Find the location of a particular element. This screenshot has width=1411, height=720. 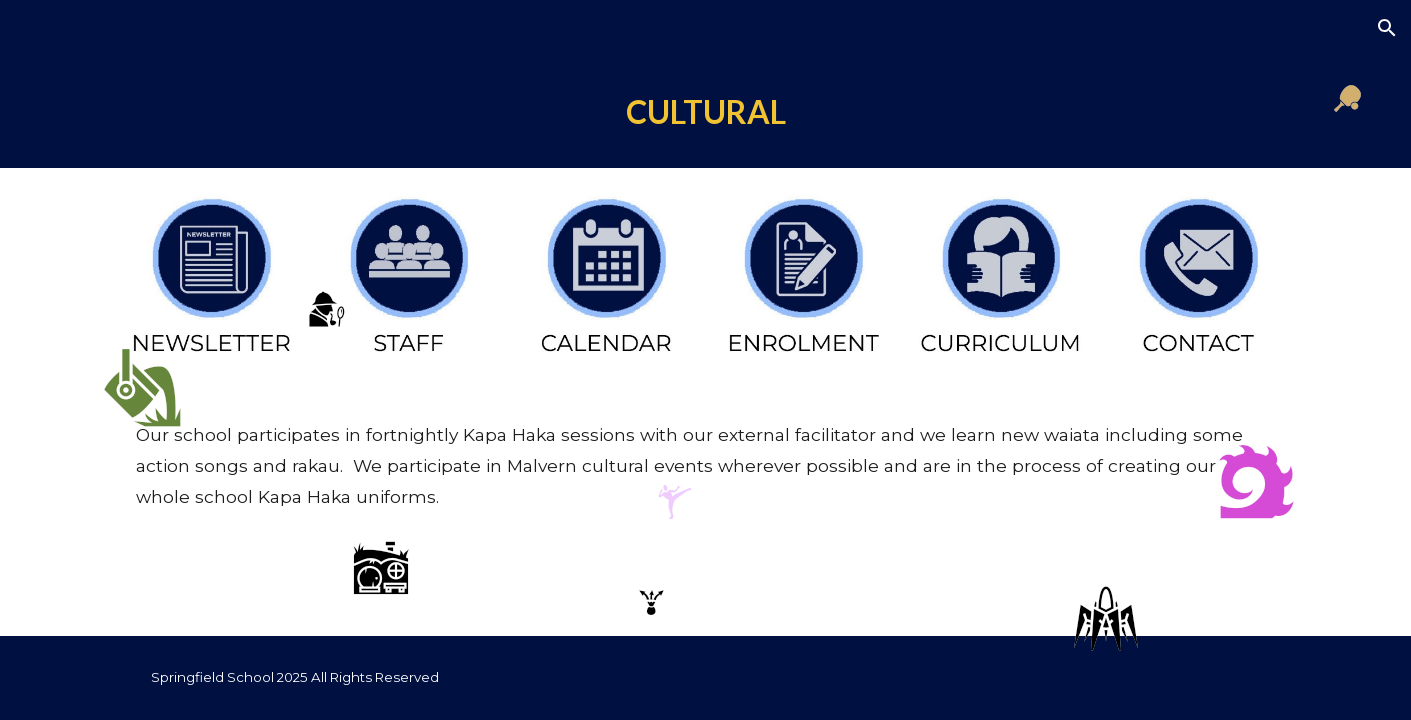

pour molten metal in a crafting game is located at coordinates (141, 387).